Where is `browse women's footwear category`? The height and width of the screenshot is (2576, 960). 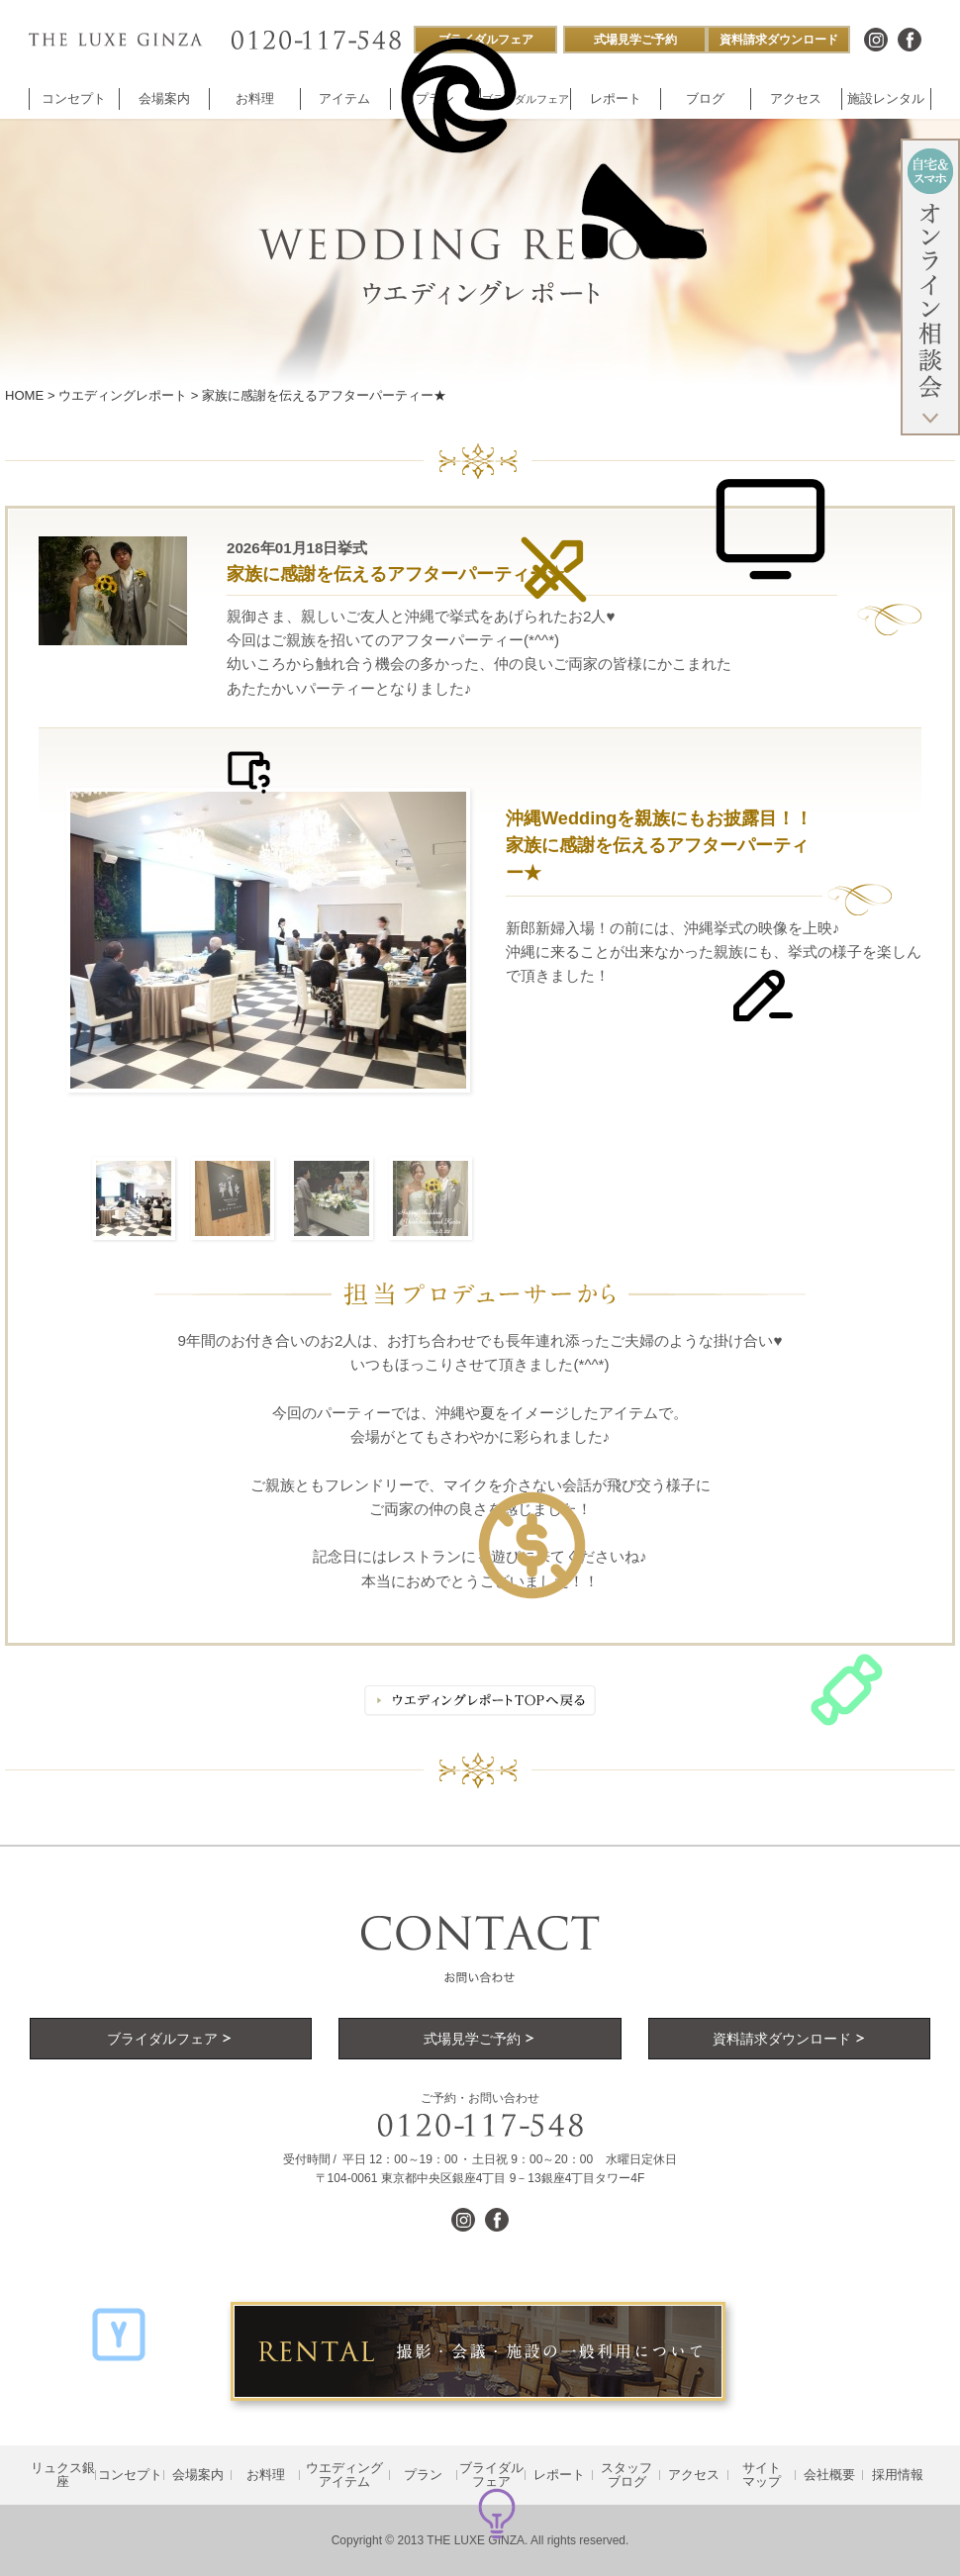 browse women's footwear category is located at coordinates (637, 215).